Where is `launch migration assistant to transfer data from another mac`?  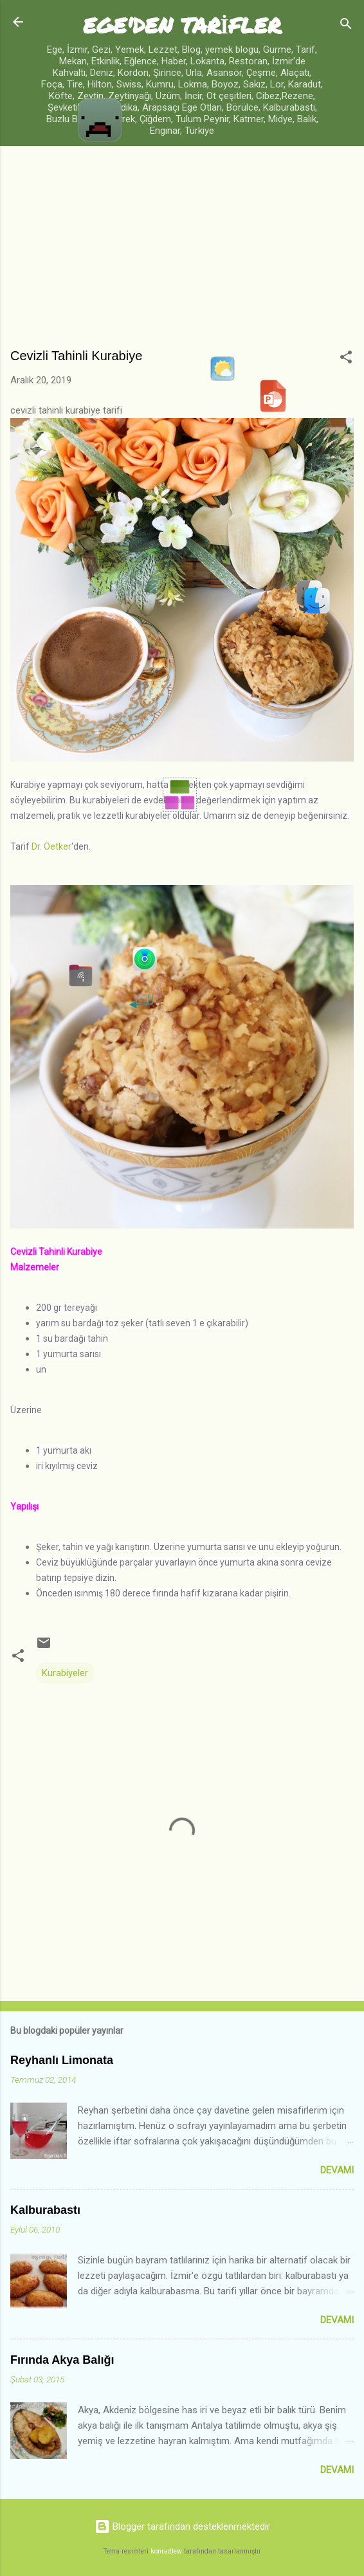
launch migration assistant to transfer data from another mac is located at coordinates (313, 597).